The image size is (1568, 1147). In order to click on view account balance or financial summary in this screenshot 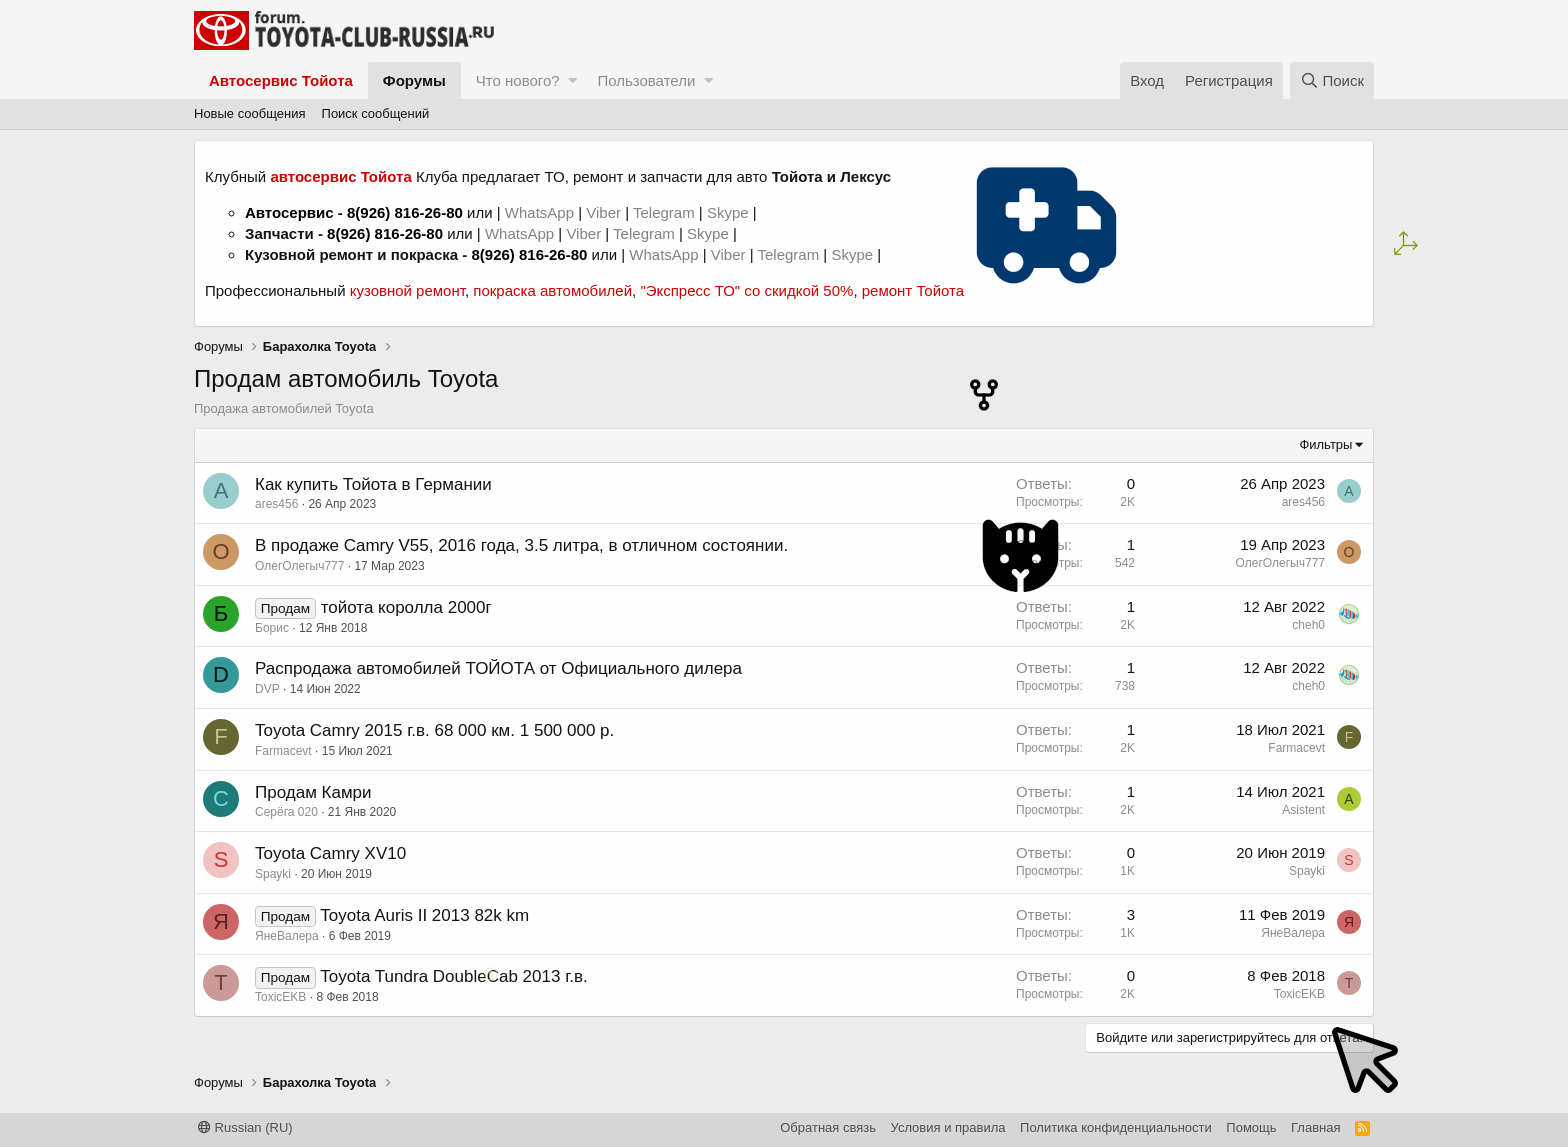, I will do `click(491, 974)`.